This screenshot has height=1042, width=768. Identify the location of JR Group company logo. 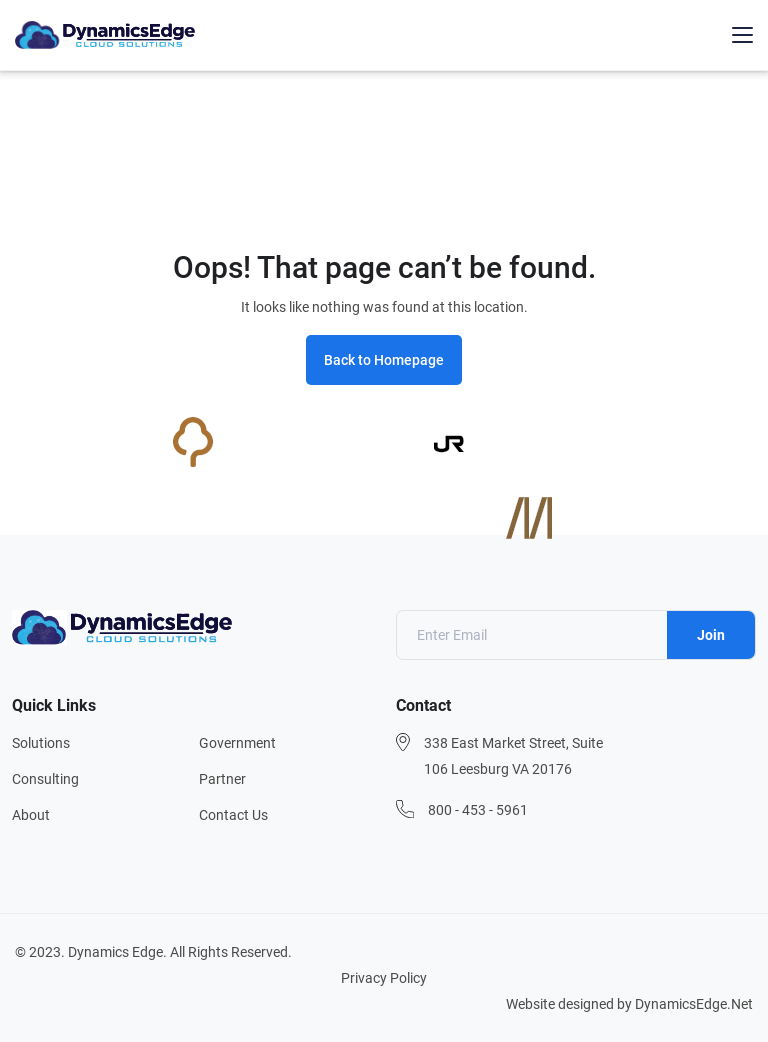
(449, 444).